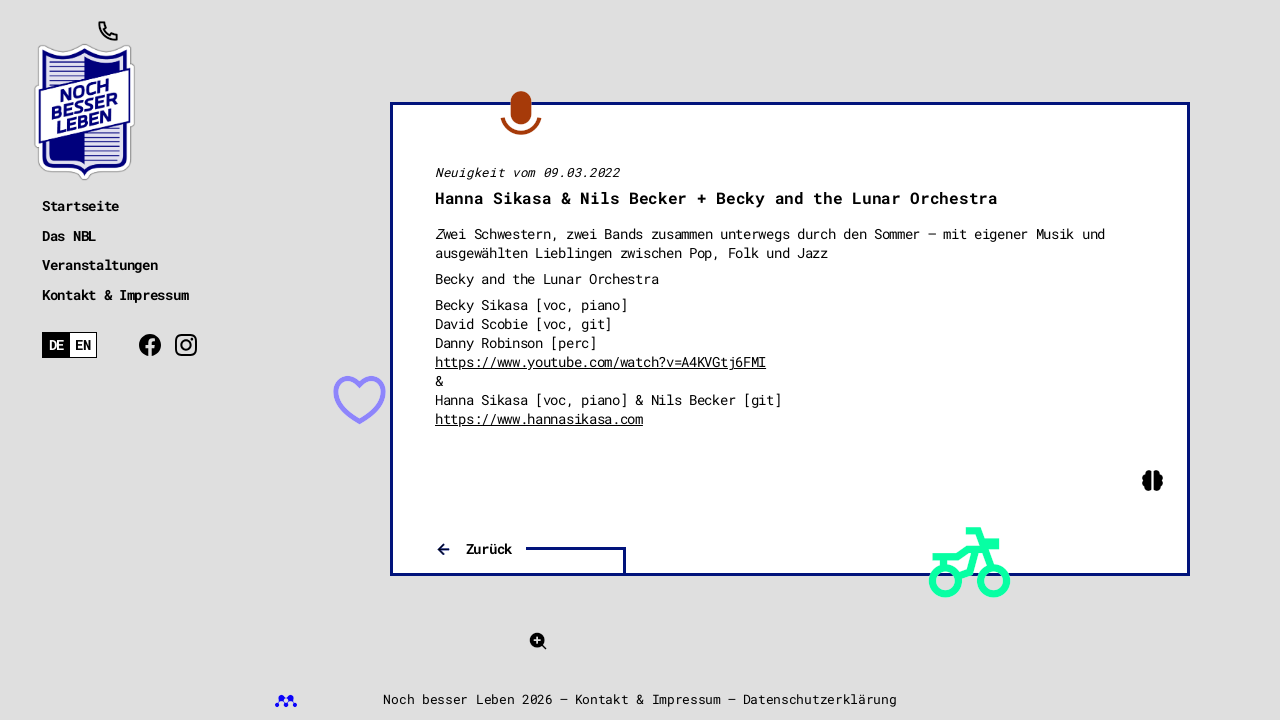  Describe the element at coordinates (969, 560) in the screenshot. I see `select motorcycle as transportation mode` at that location.